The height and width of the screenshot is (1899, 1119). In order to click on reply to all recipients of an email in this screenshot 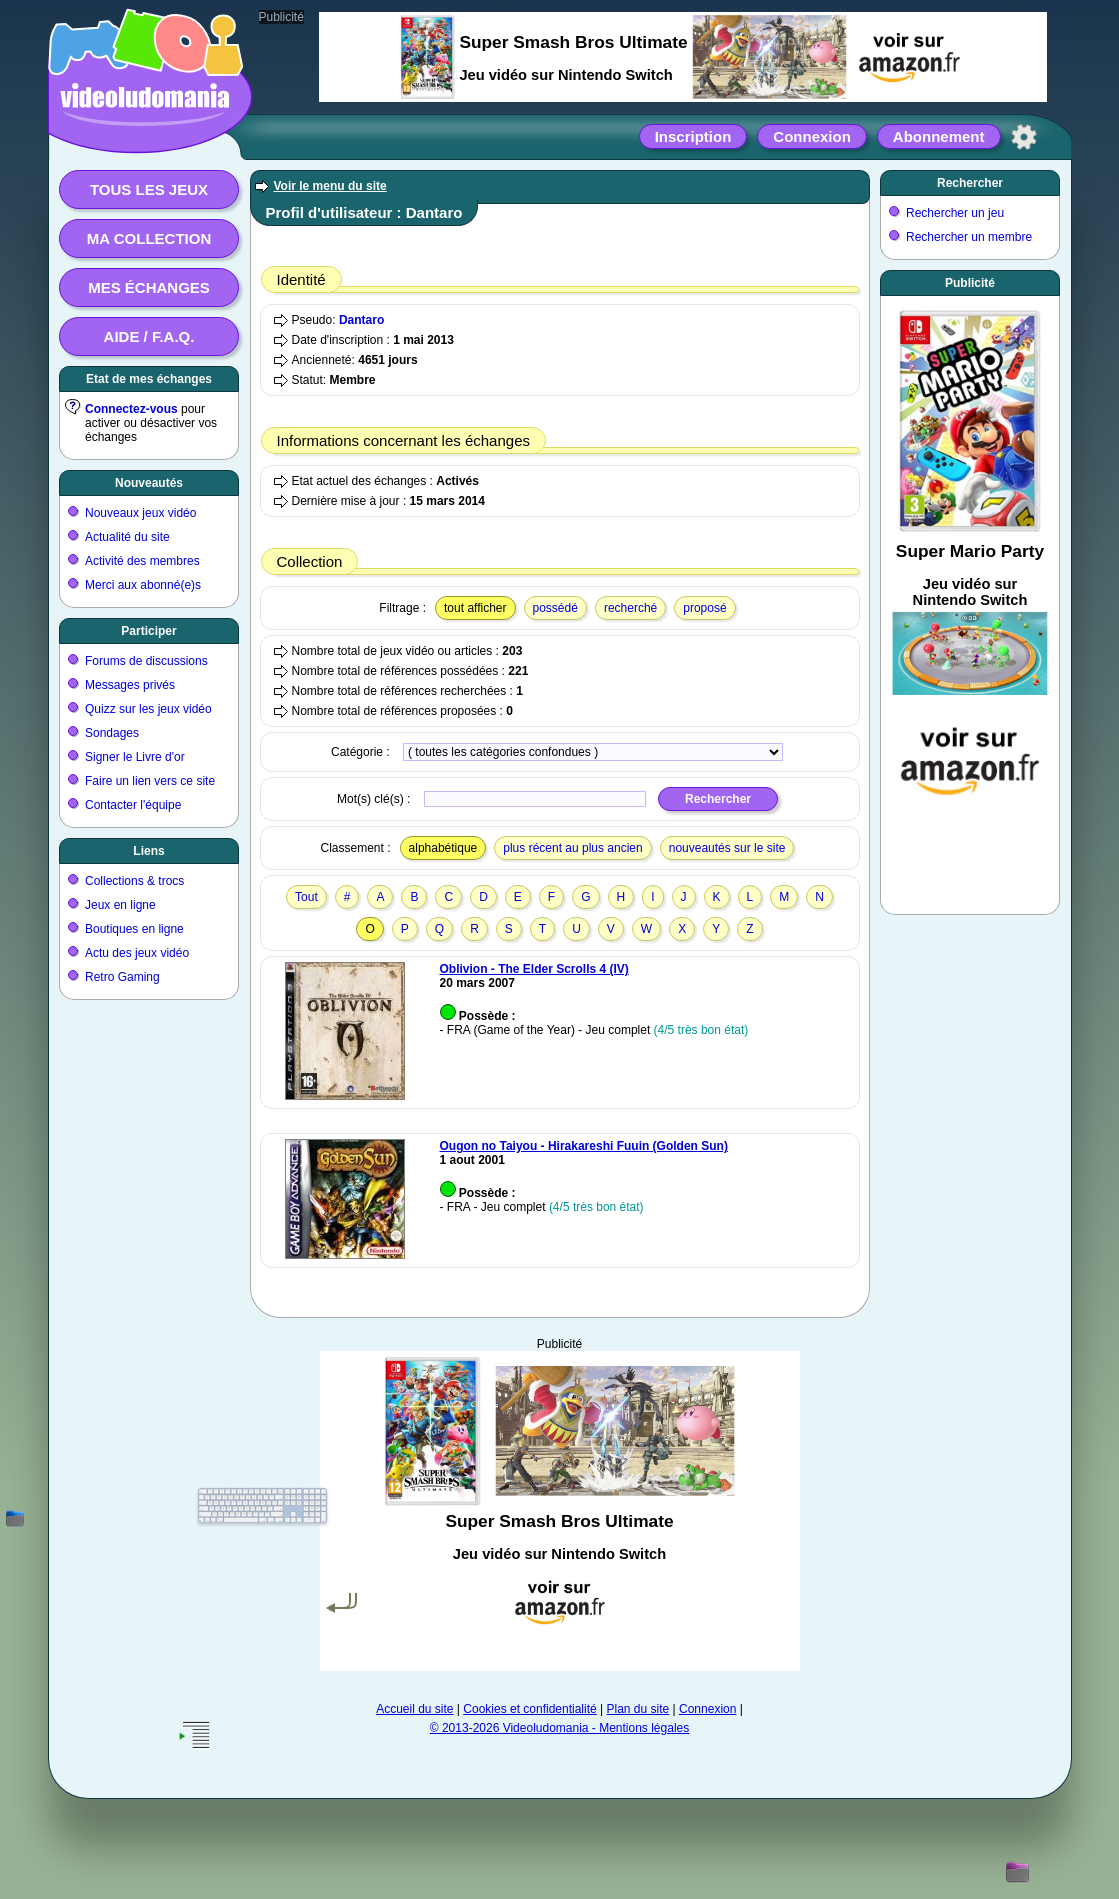, I will do `click(341, 1601)`.